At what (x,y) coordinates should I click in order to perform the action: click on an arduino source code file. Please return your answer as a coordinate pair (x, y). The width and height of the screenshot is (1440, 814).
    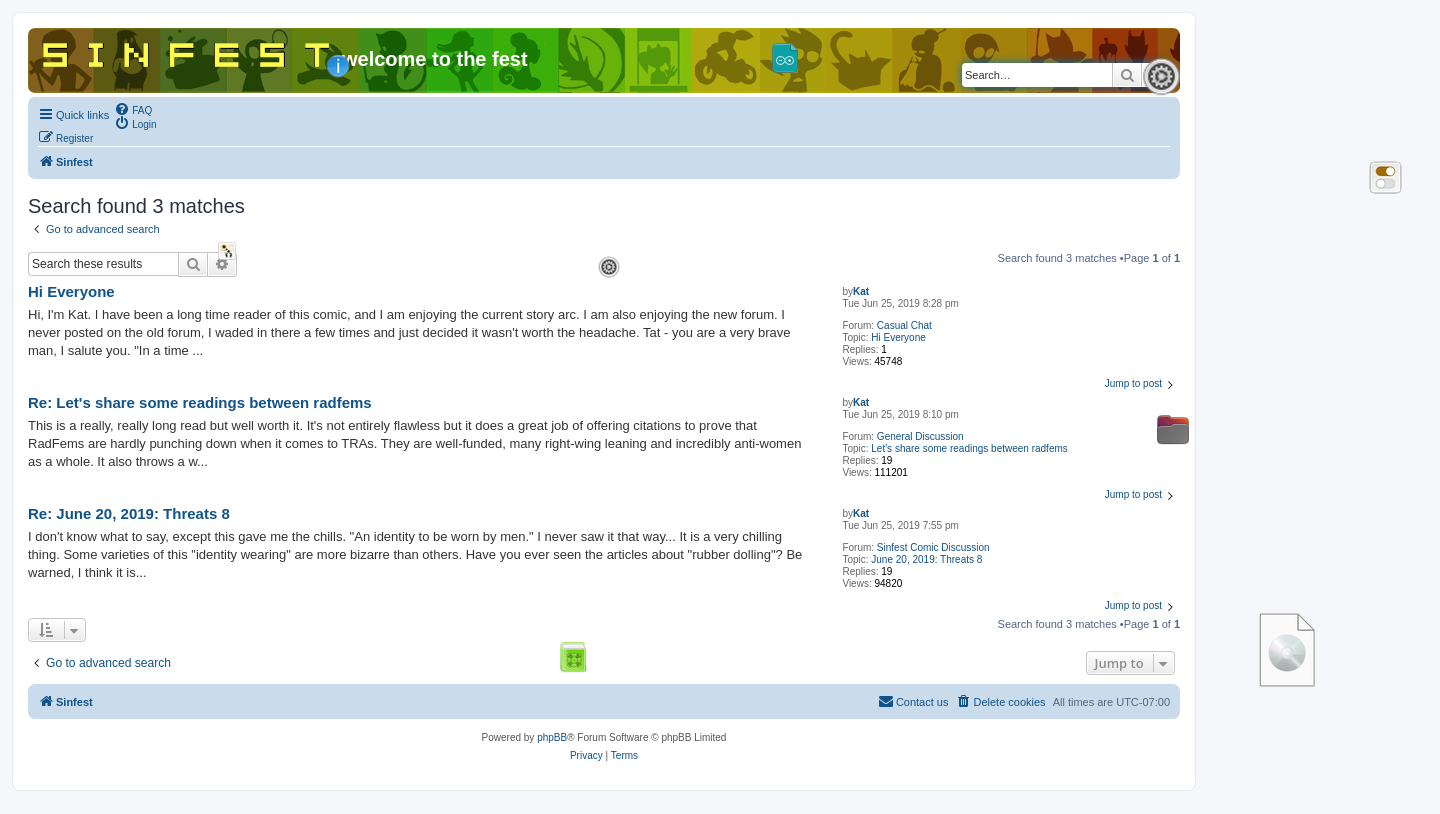
    Looking at the image, I should click on (785, 58).